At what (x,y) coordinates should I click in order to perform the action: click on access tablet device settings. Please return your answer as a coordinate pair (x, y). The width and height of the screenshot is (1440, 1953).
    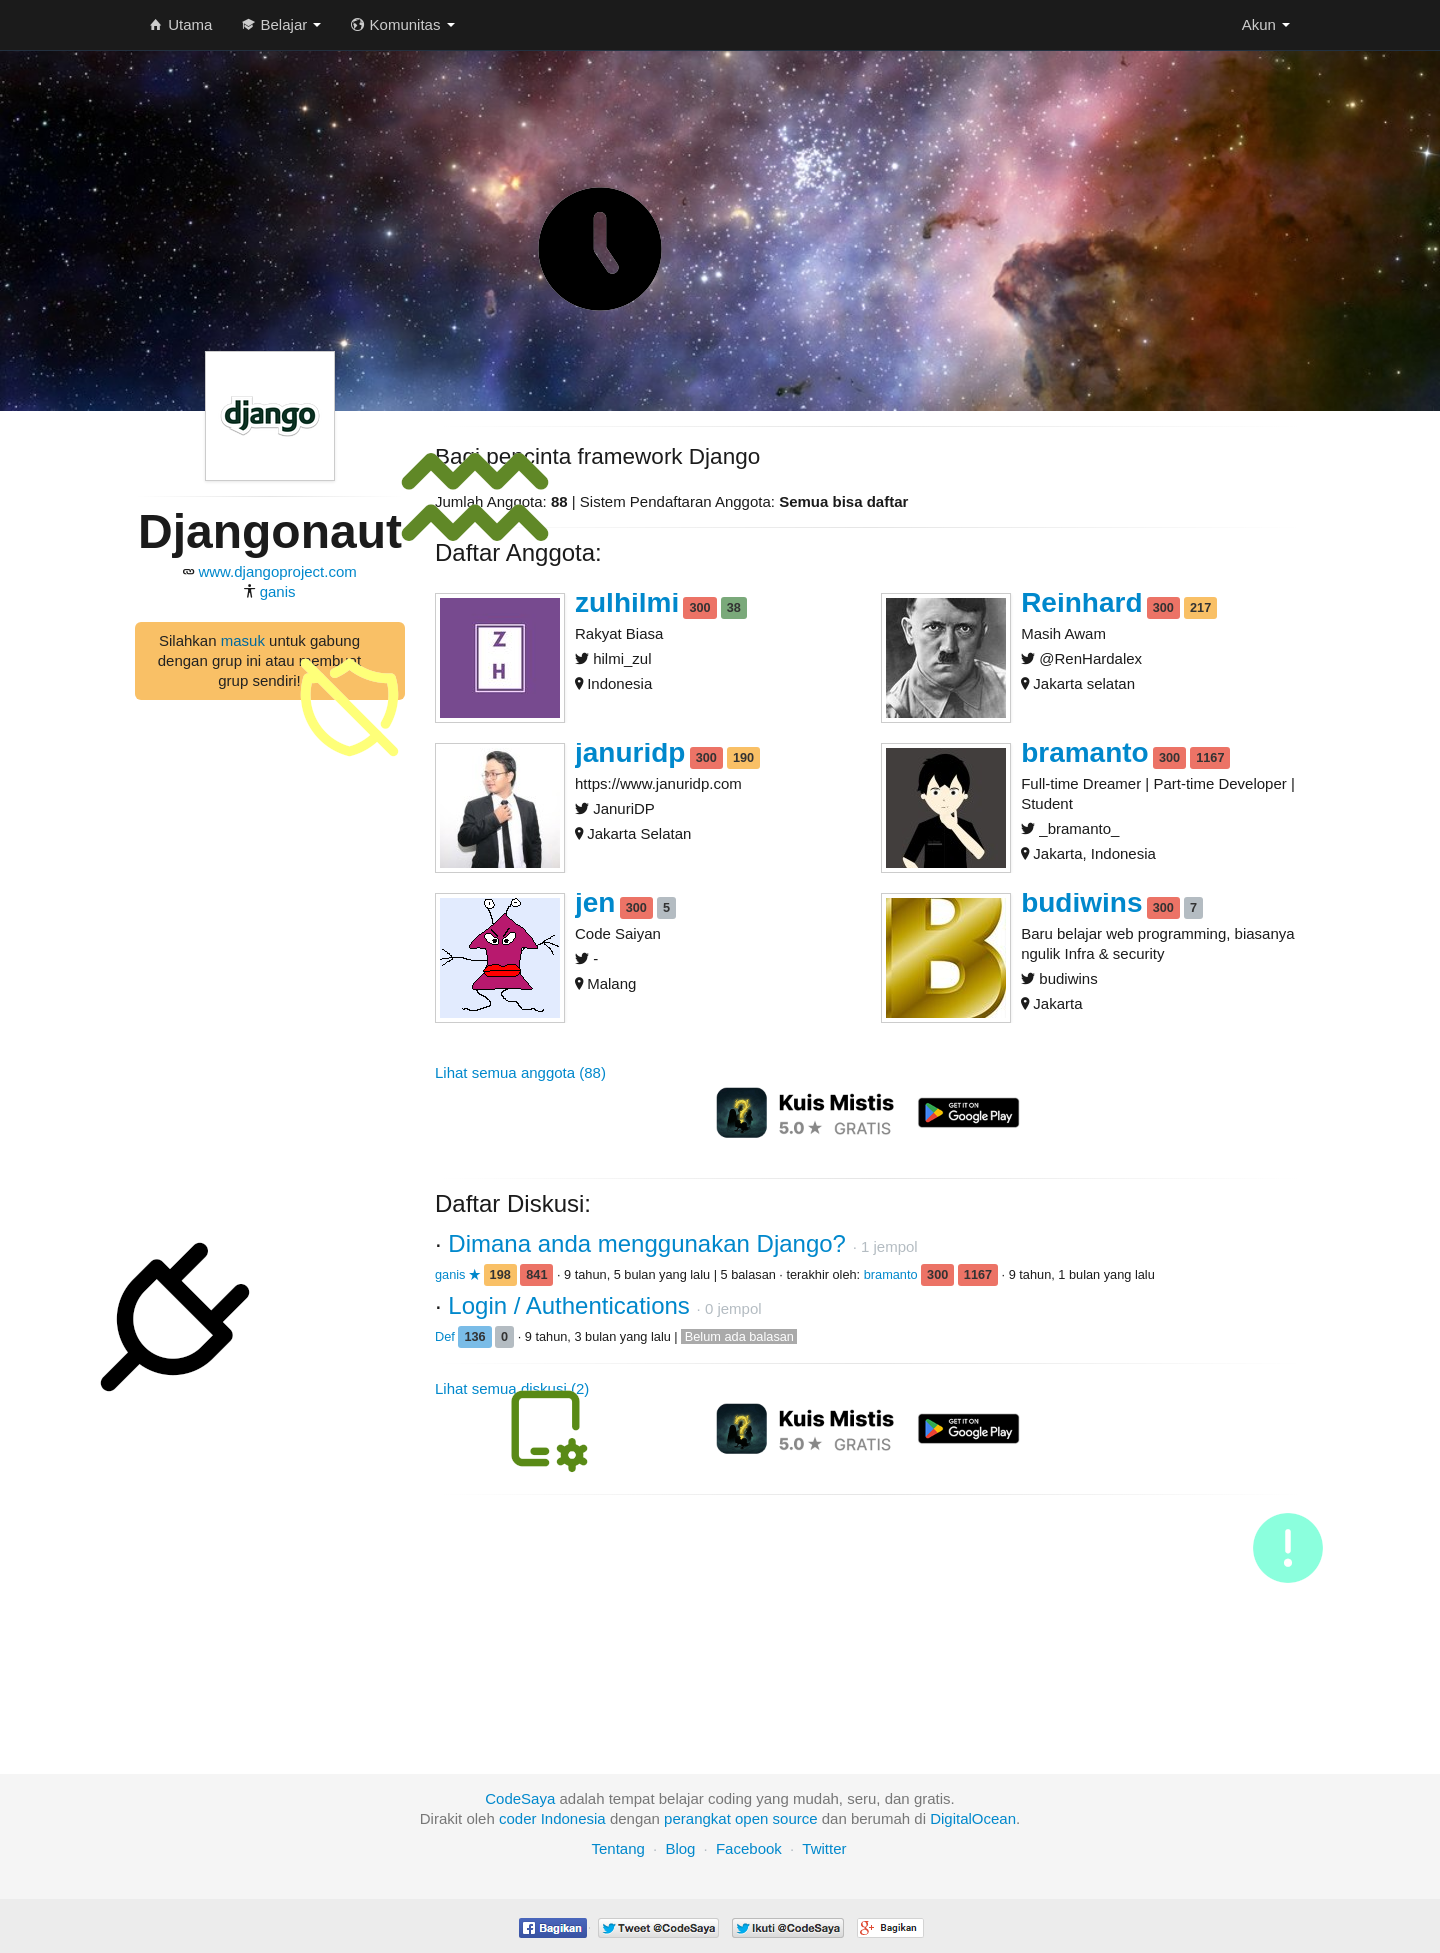
    Looking at the image, I should click on (545, 1428).